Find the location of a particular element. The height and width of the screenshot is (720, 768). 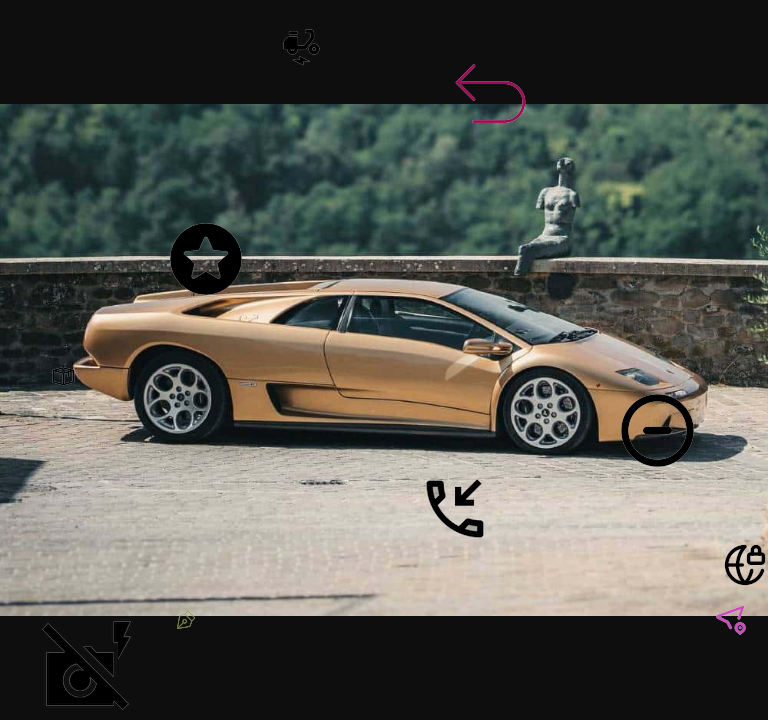

select electric moped as transportation mode is located at coordinates (301, 45).